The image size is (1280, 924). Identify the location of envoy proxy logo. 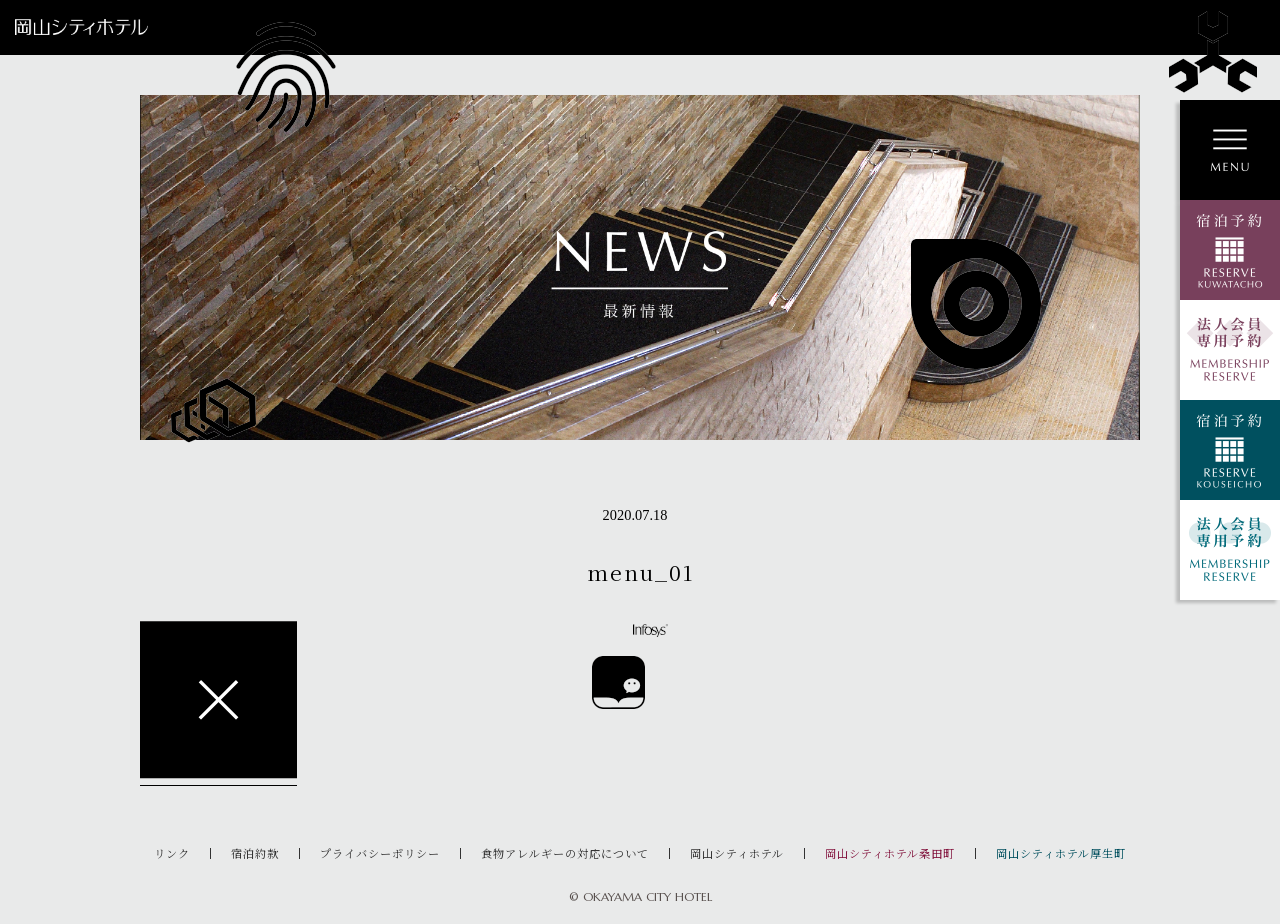
(213, 410).